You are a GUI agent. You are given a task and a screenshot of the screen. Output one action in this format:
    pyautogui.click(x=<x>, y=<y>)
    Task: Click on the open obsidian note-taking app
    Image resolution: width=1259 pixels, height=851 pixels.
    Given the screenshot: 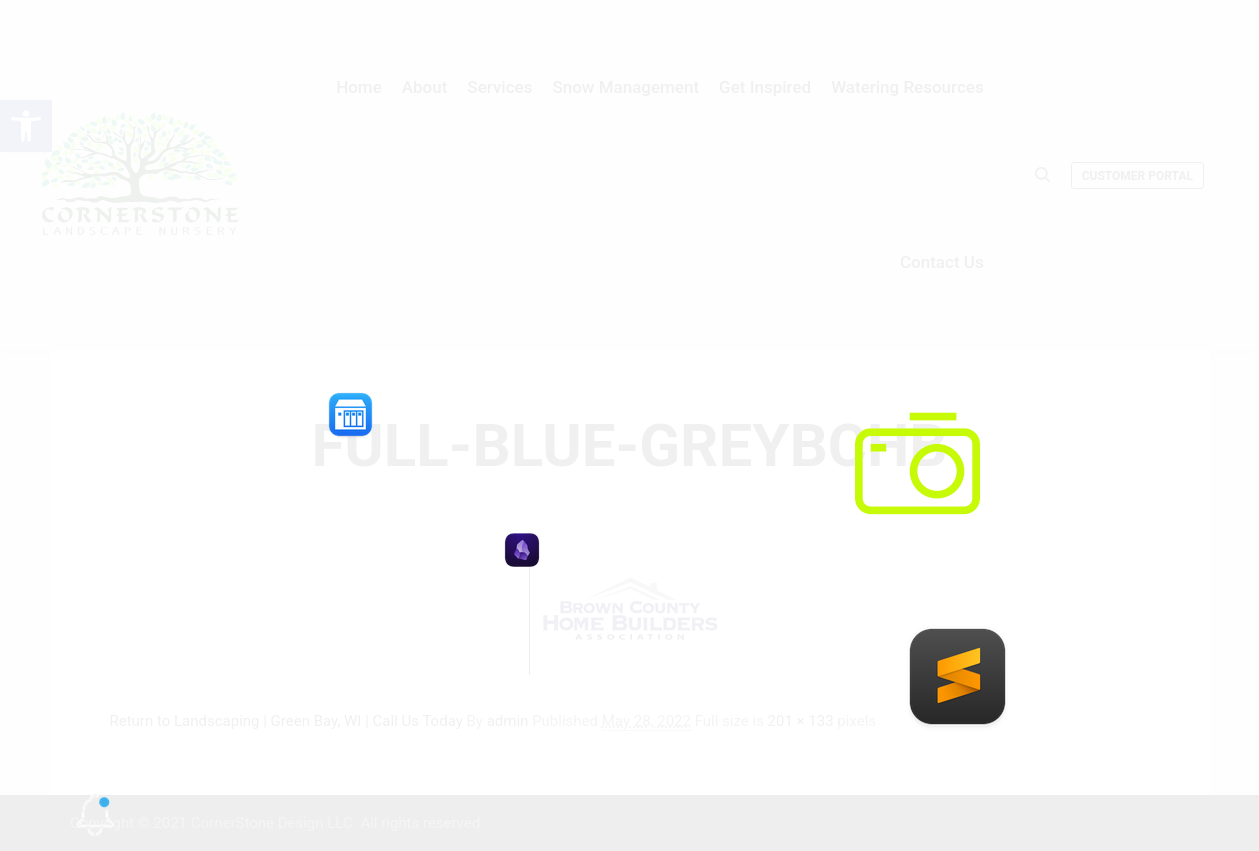 What is the action you would take?
    pyautogui.click(x=522, y=550)
    